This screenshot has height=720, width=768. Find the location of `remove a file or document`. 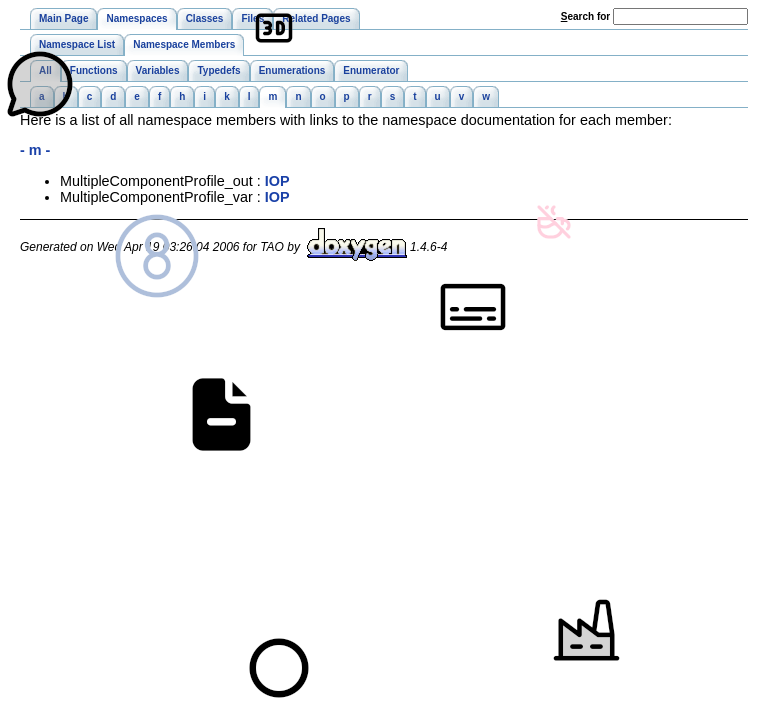

remove a file or document is located at coordinates (221, 414).